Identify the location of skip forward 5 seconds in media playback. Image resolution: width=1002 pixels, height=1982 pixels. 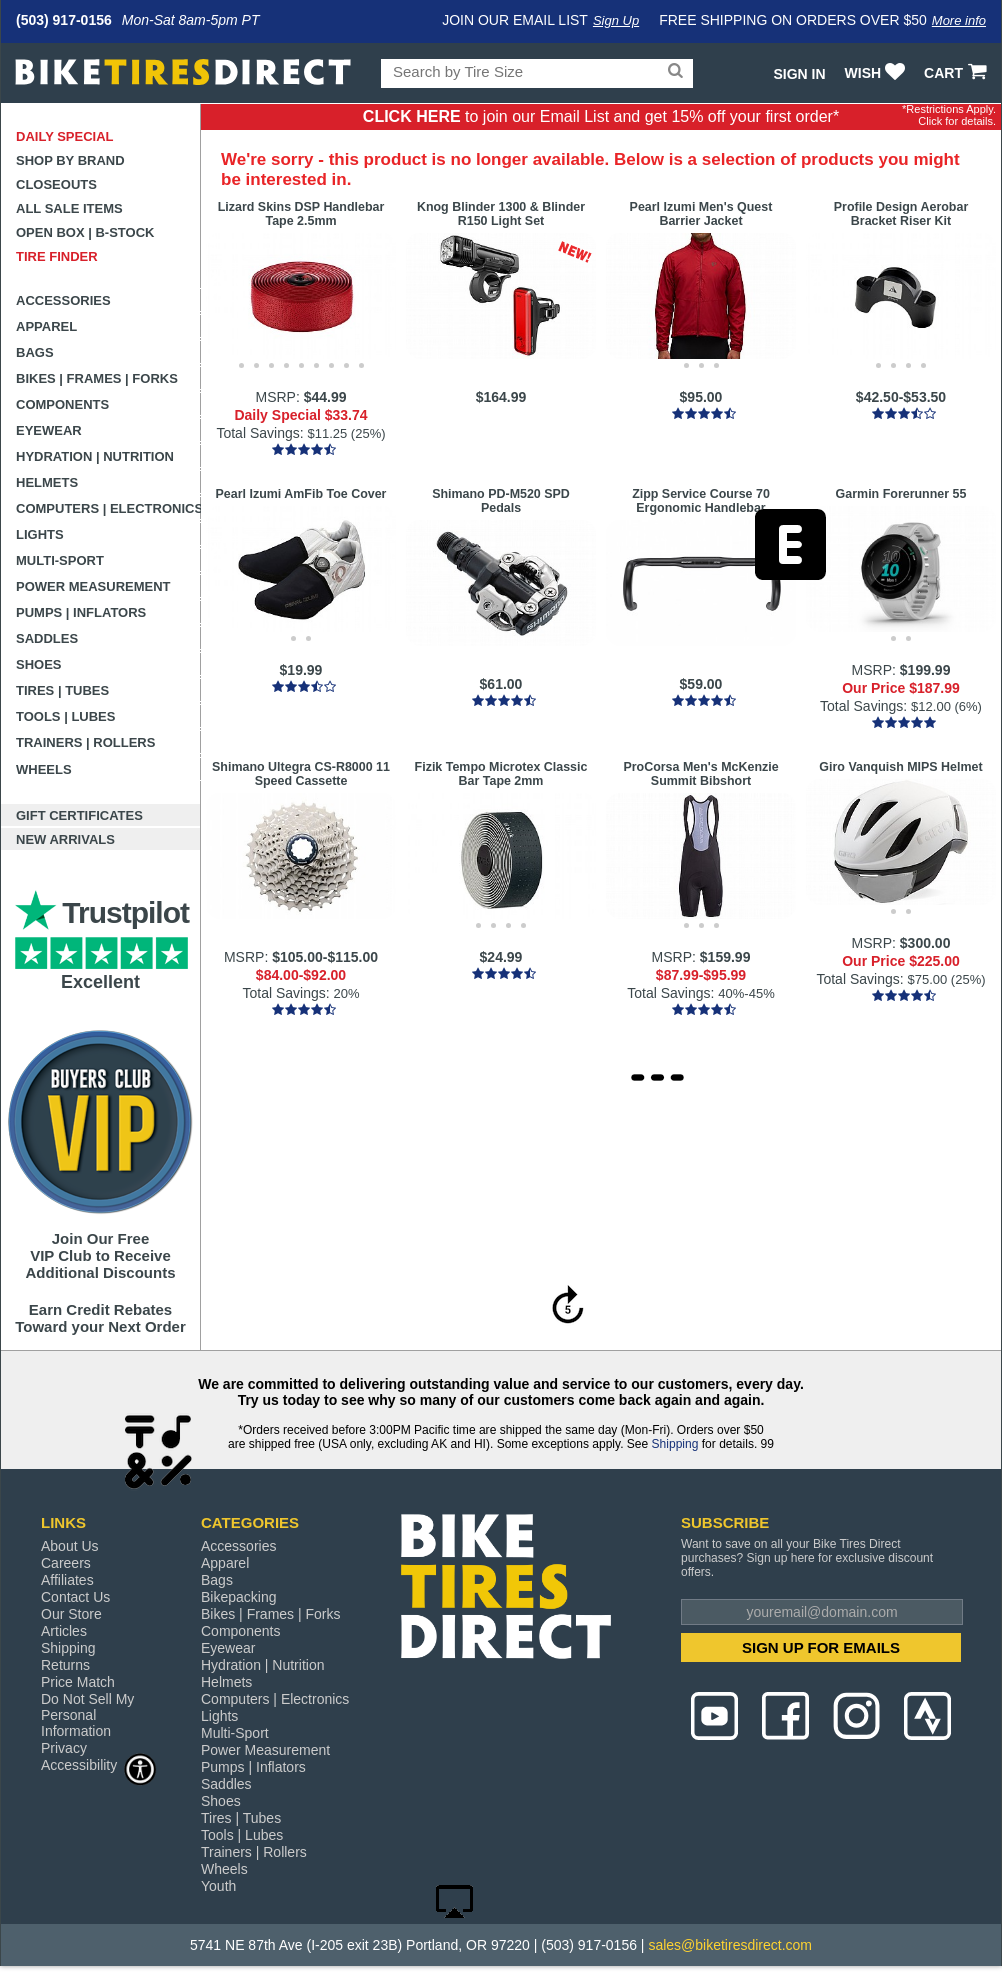
(568, 1306).